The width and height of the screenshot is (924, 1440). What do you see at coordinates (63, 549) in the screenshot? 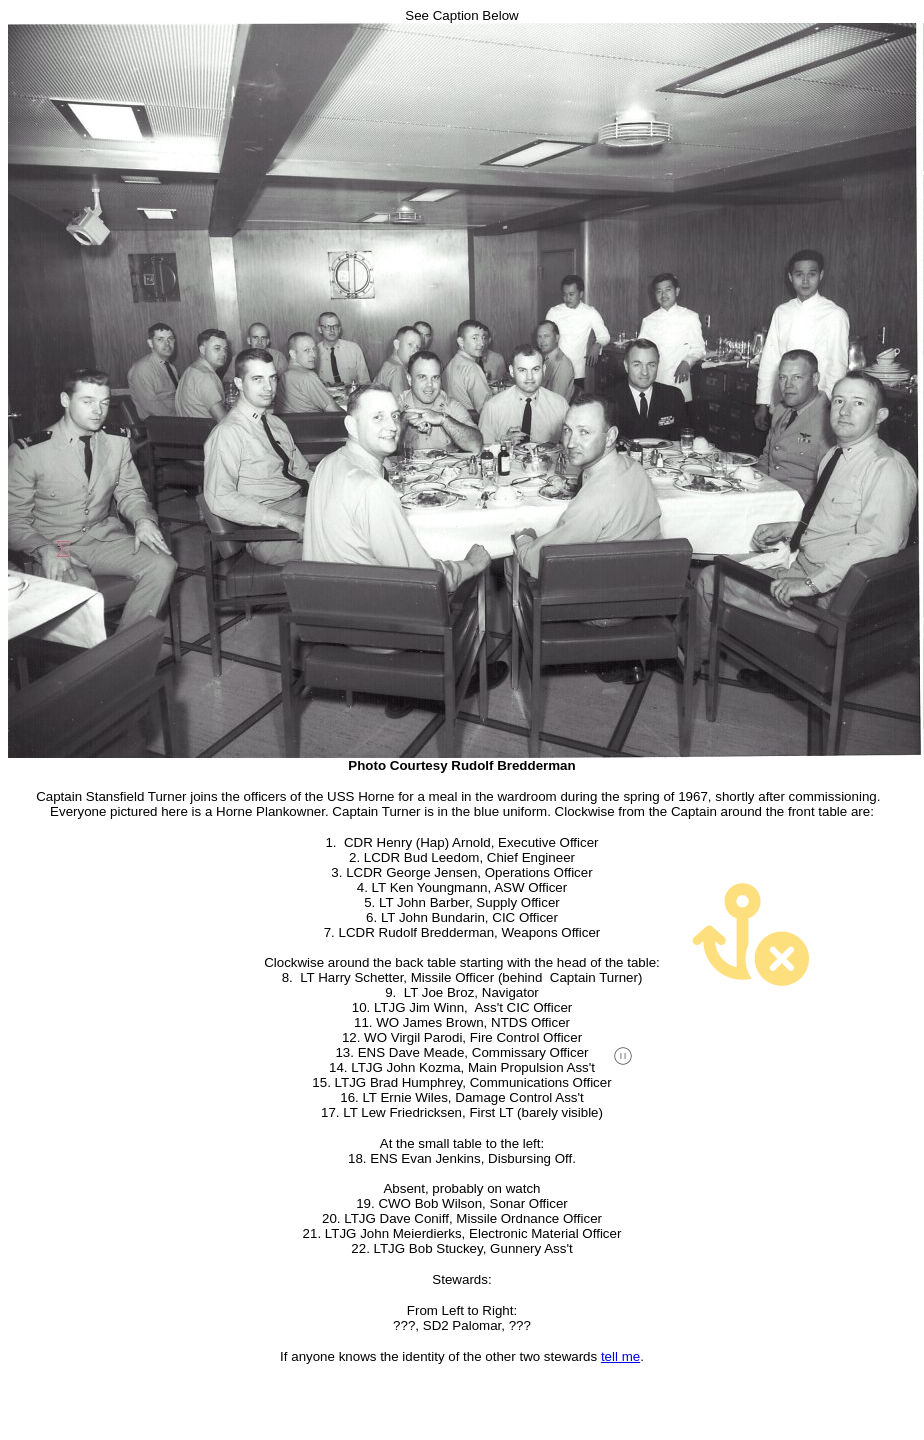
I see `calculate sum or total` at bounding box center [63, 549].